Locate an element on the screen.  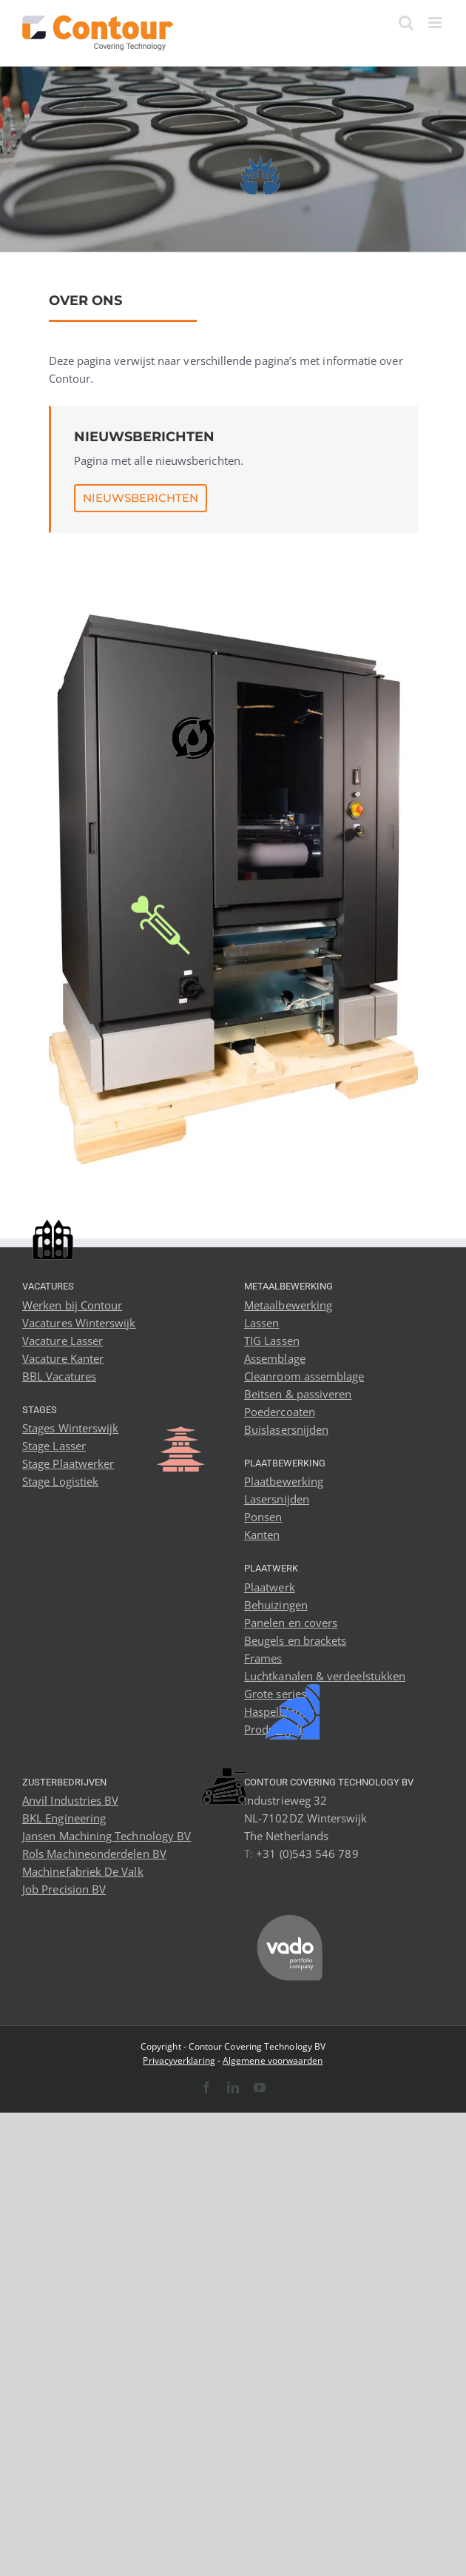
water recycling or purification system status is located at coordinates (193, 738).